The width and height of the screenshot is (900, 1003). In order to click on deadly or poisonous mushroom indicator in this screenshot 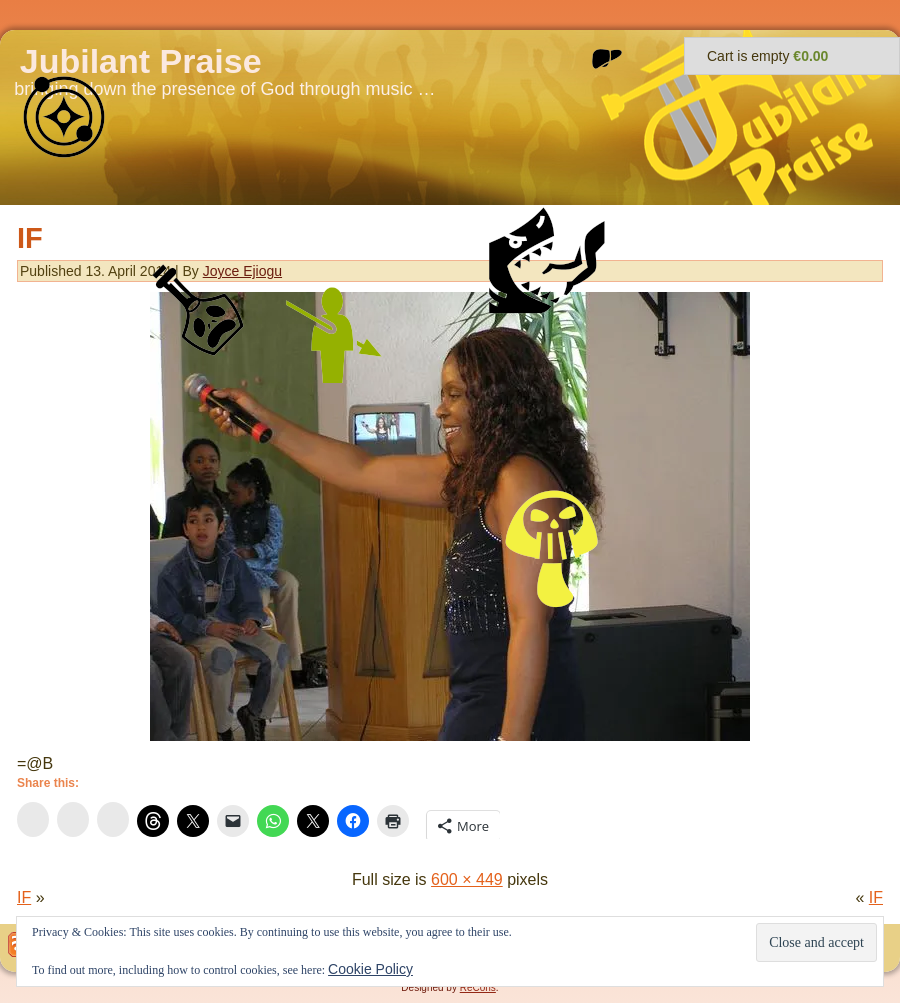, I will do `click(551, 549)`.